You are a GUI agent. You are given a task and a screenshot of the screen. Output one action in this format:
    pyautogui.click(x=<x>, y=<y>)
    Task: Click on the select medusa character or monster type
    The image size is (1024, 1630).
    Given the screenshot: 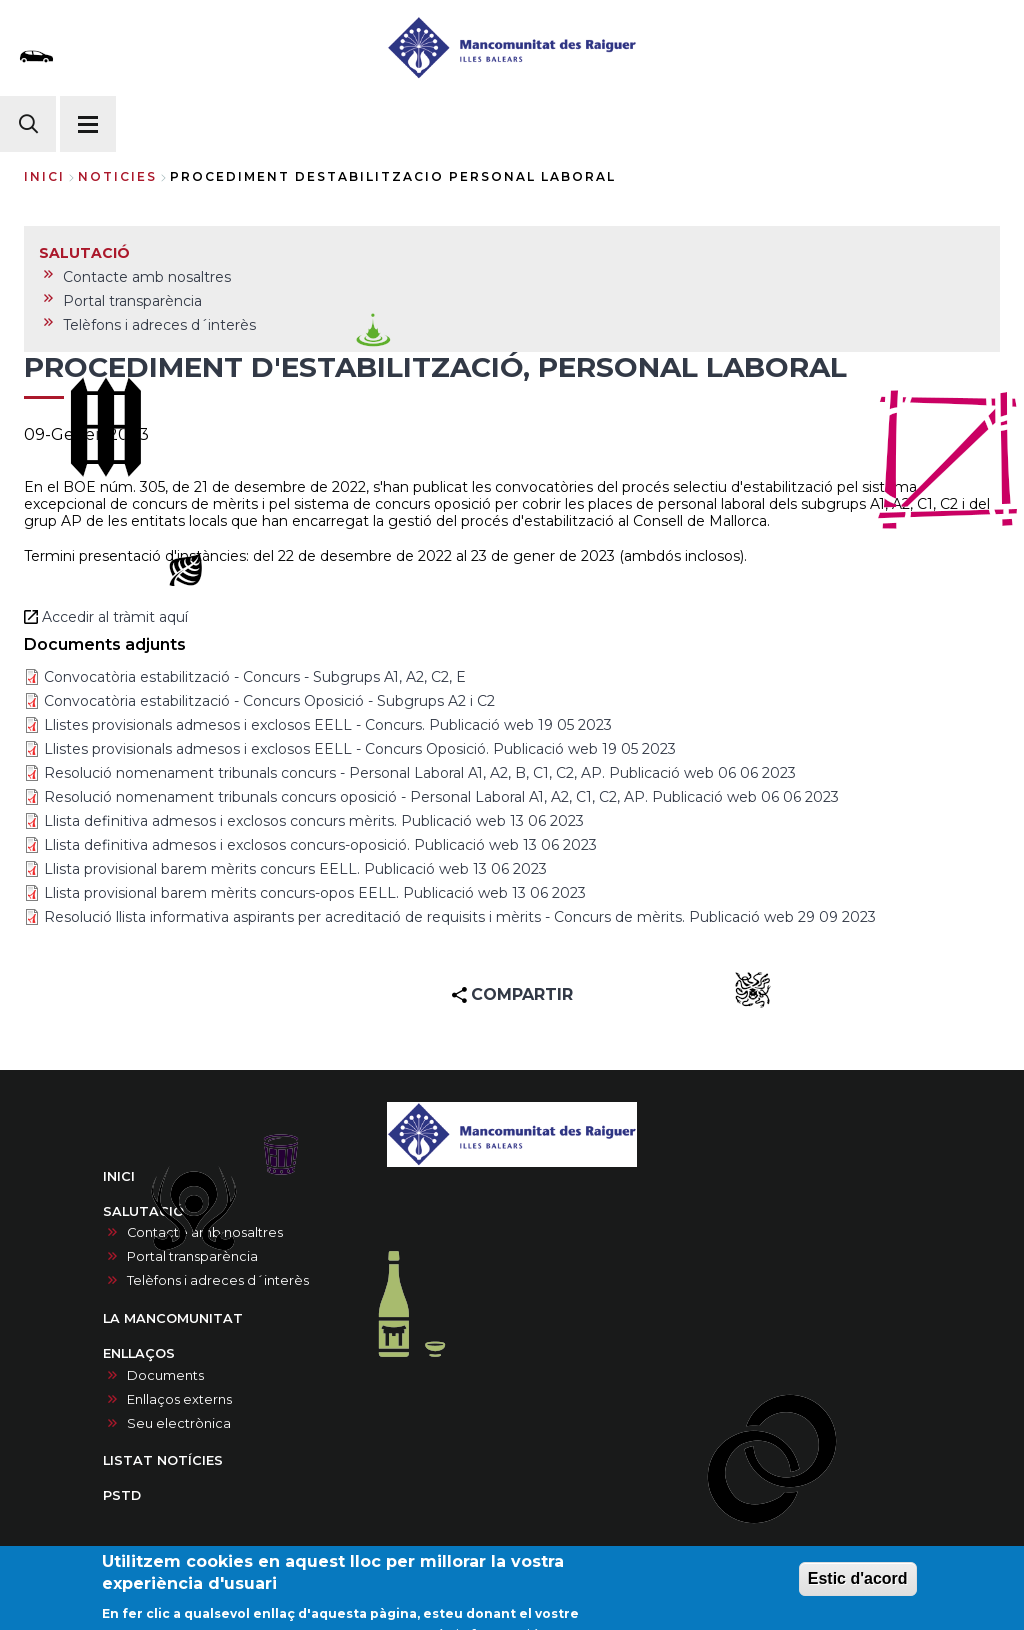 What is the action you would take?
    pyautogui.click(x=753, y=990)
    